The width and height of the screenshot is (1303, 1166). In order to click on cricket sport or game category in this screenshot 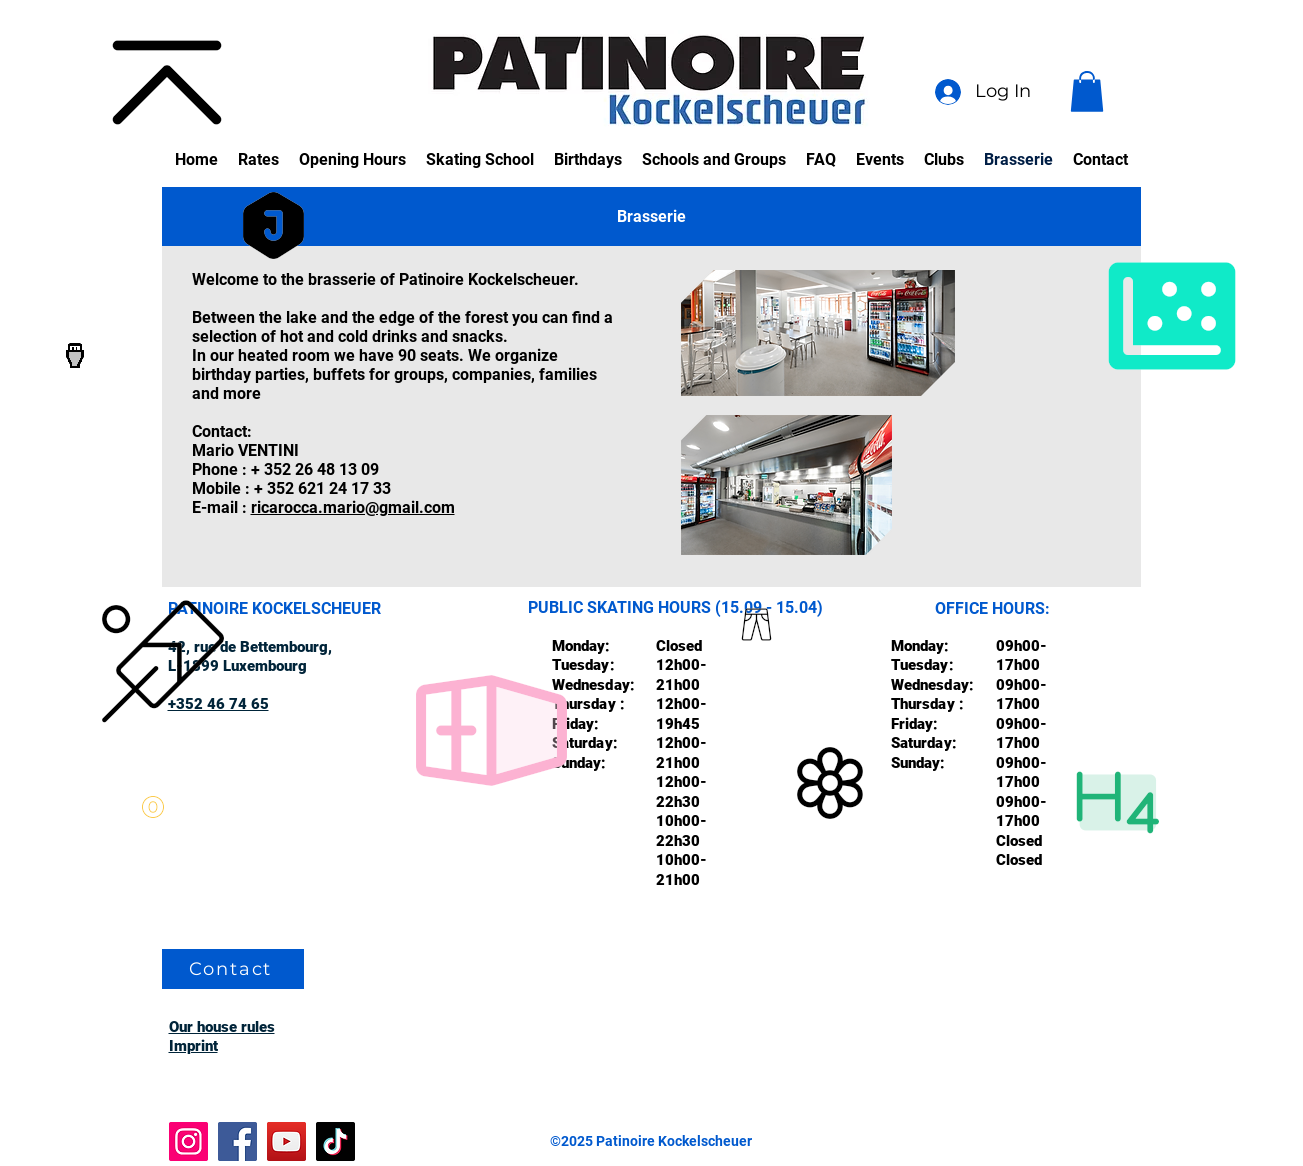, I will do `click(156, 659)`.